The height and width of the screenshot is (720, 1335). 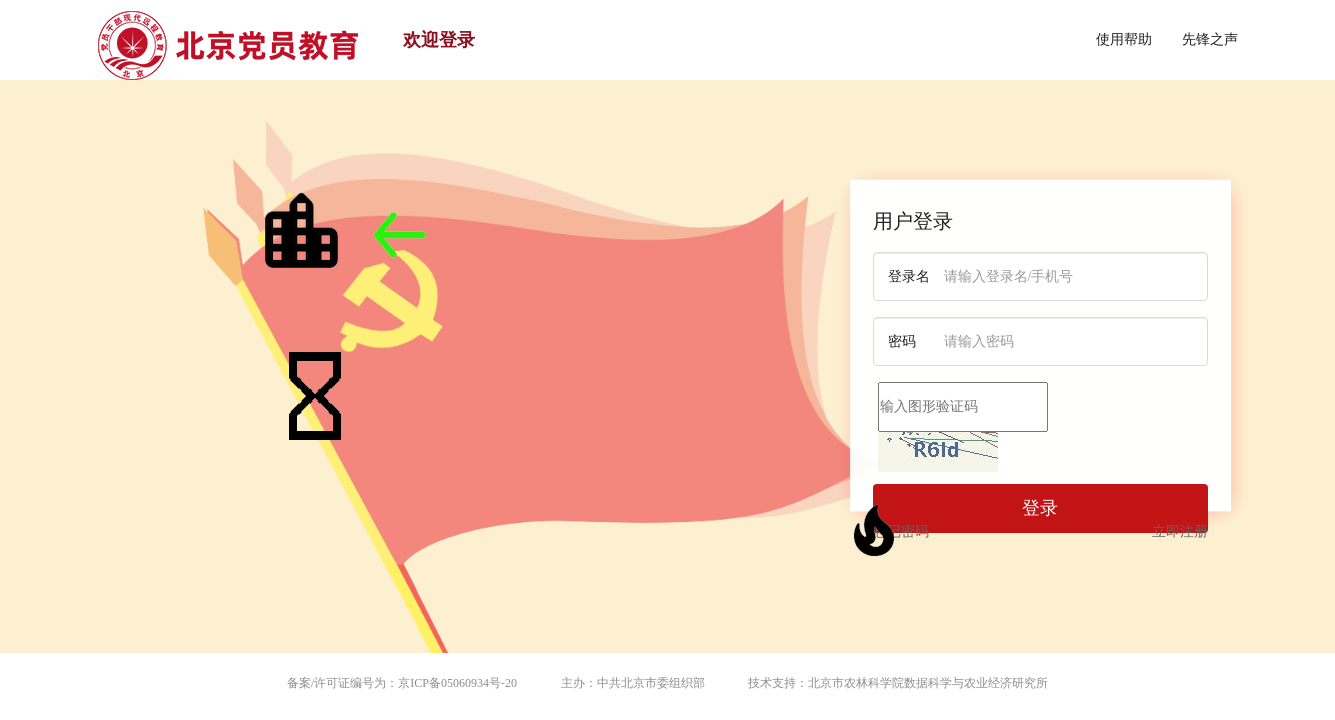 What do you see at coordinates (315, 396) in the screenshot?
I see `indicates a process is loading or in progress` at bounding box center [315, 396].